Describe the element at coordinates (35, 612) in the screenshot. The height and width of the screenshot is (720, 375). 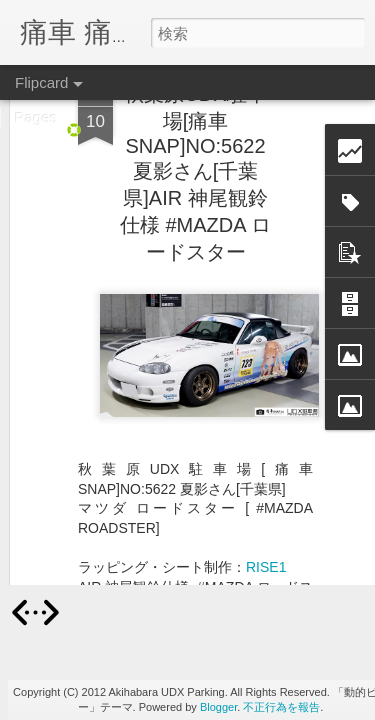
I see `expand or collapse content horizontally` at that location.